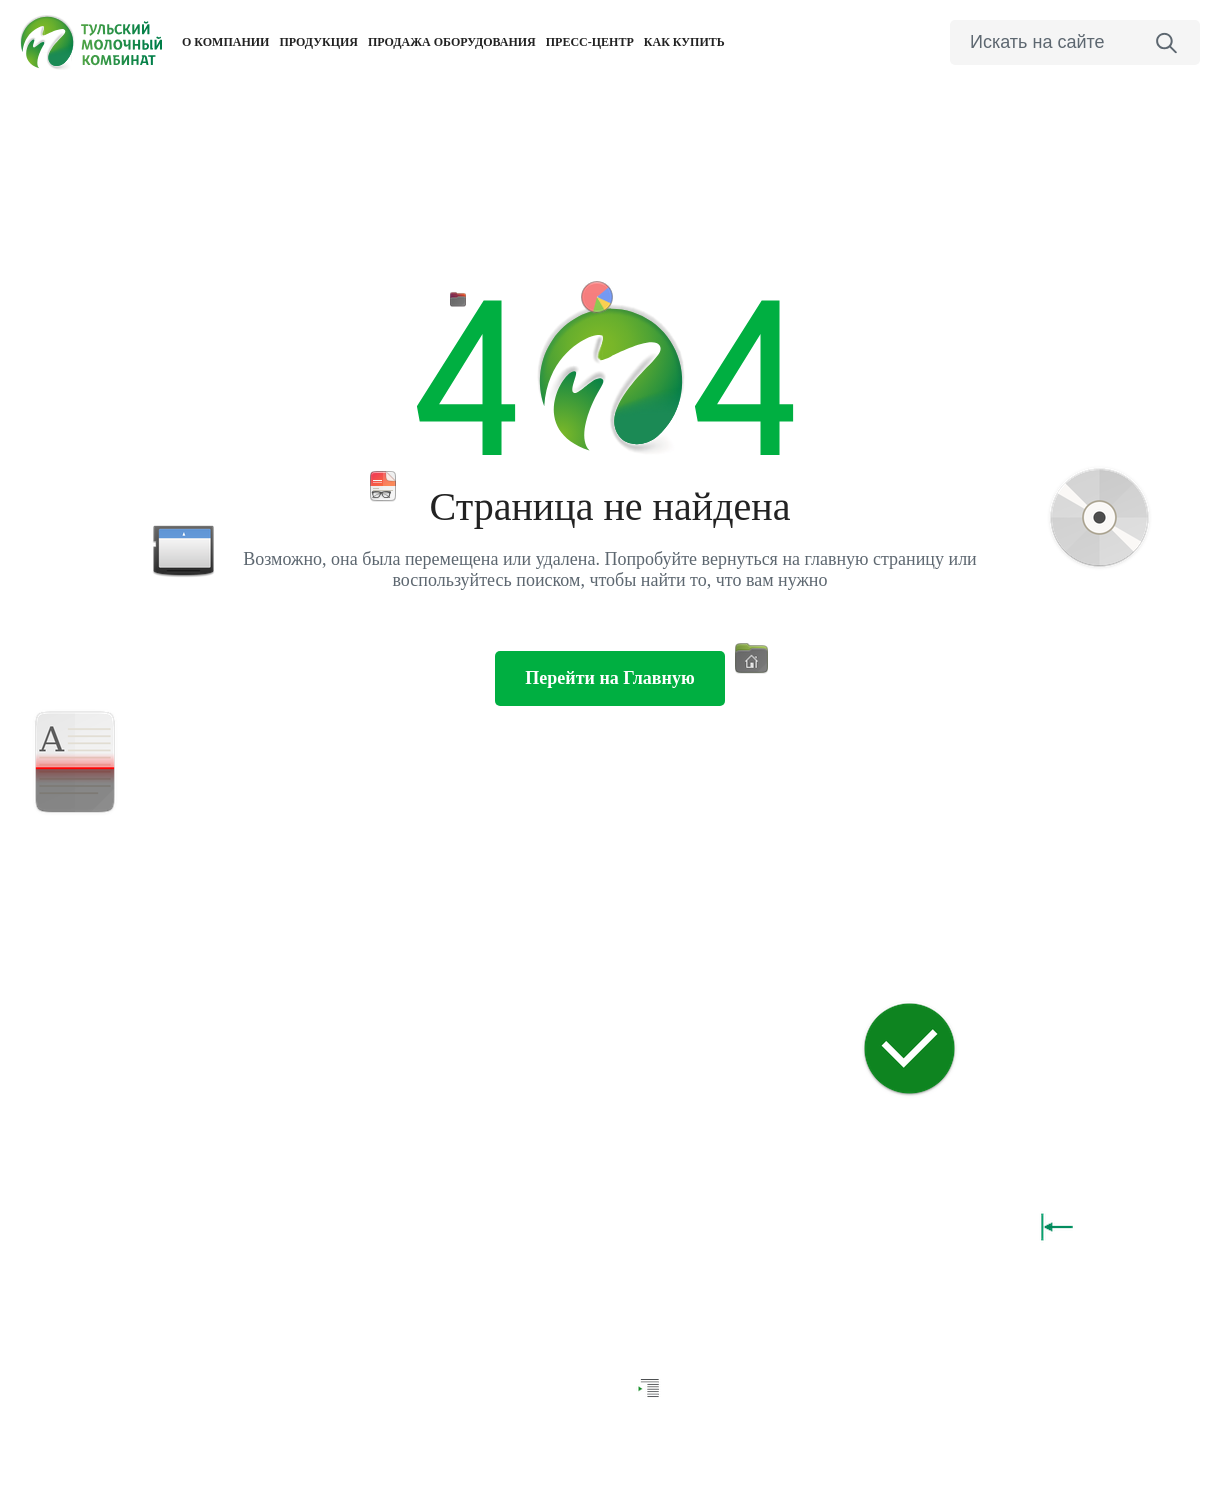  I want to click on access your home folder, so click(751, 657).